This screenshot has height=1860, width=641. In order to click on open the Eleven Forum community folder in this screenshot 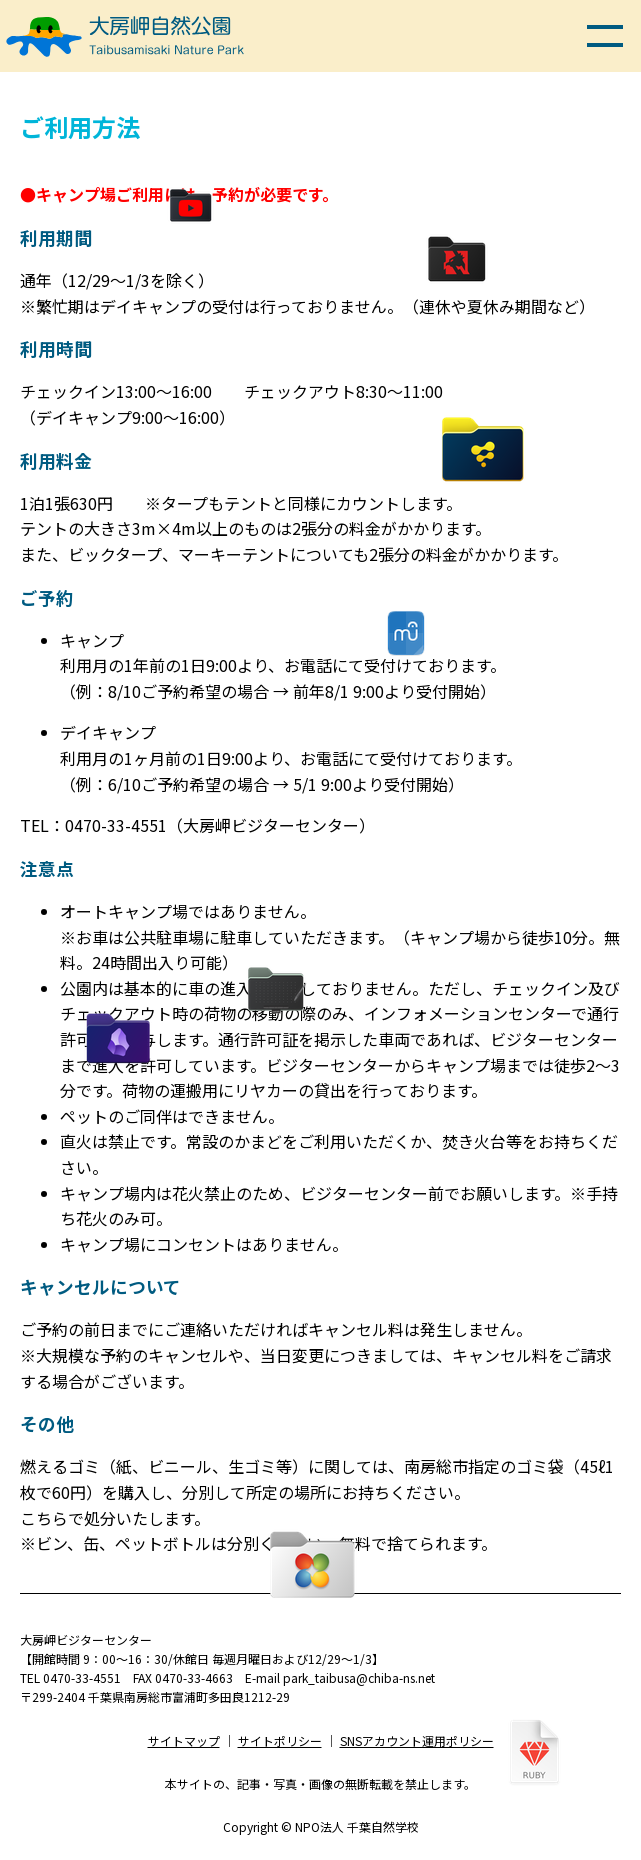, I will do `click(312, 1567)`.